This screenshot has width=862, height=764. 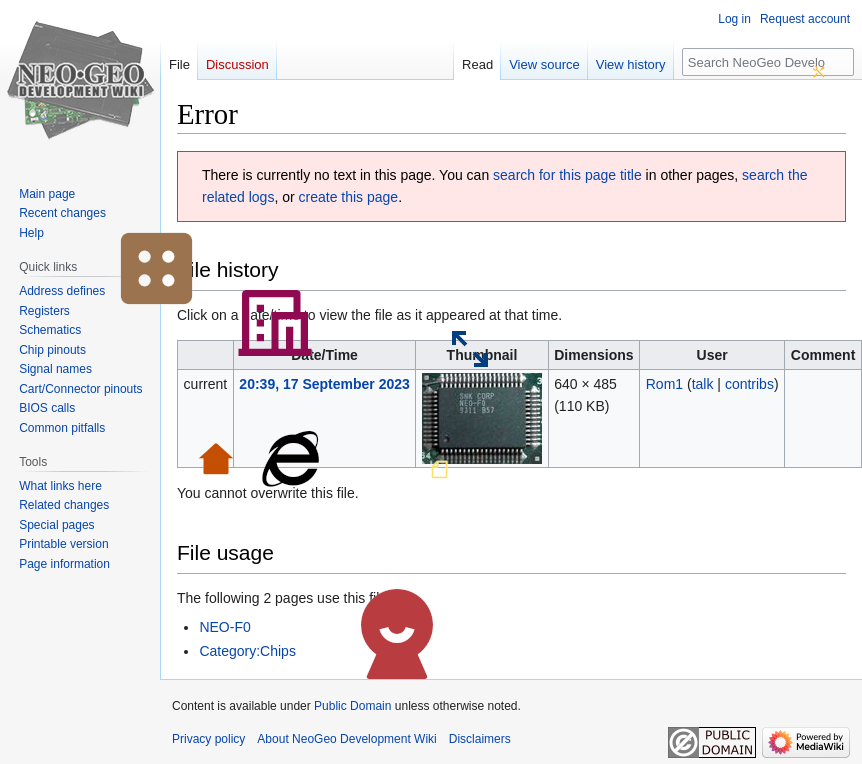 What do you see at coordinates (819, 72) in the screenshot?
I see `access settings and configuration options` at bounding box center [819, 72].